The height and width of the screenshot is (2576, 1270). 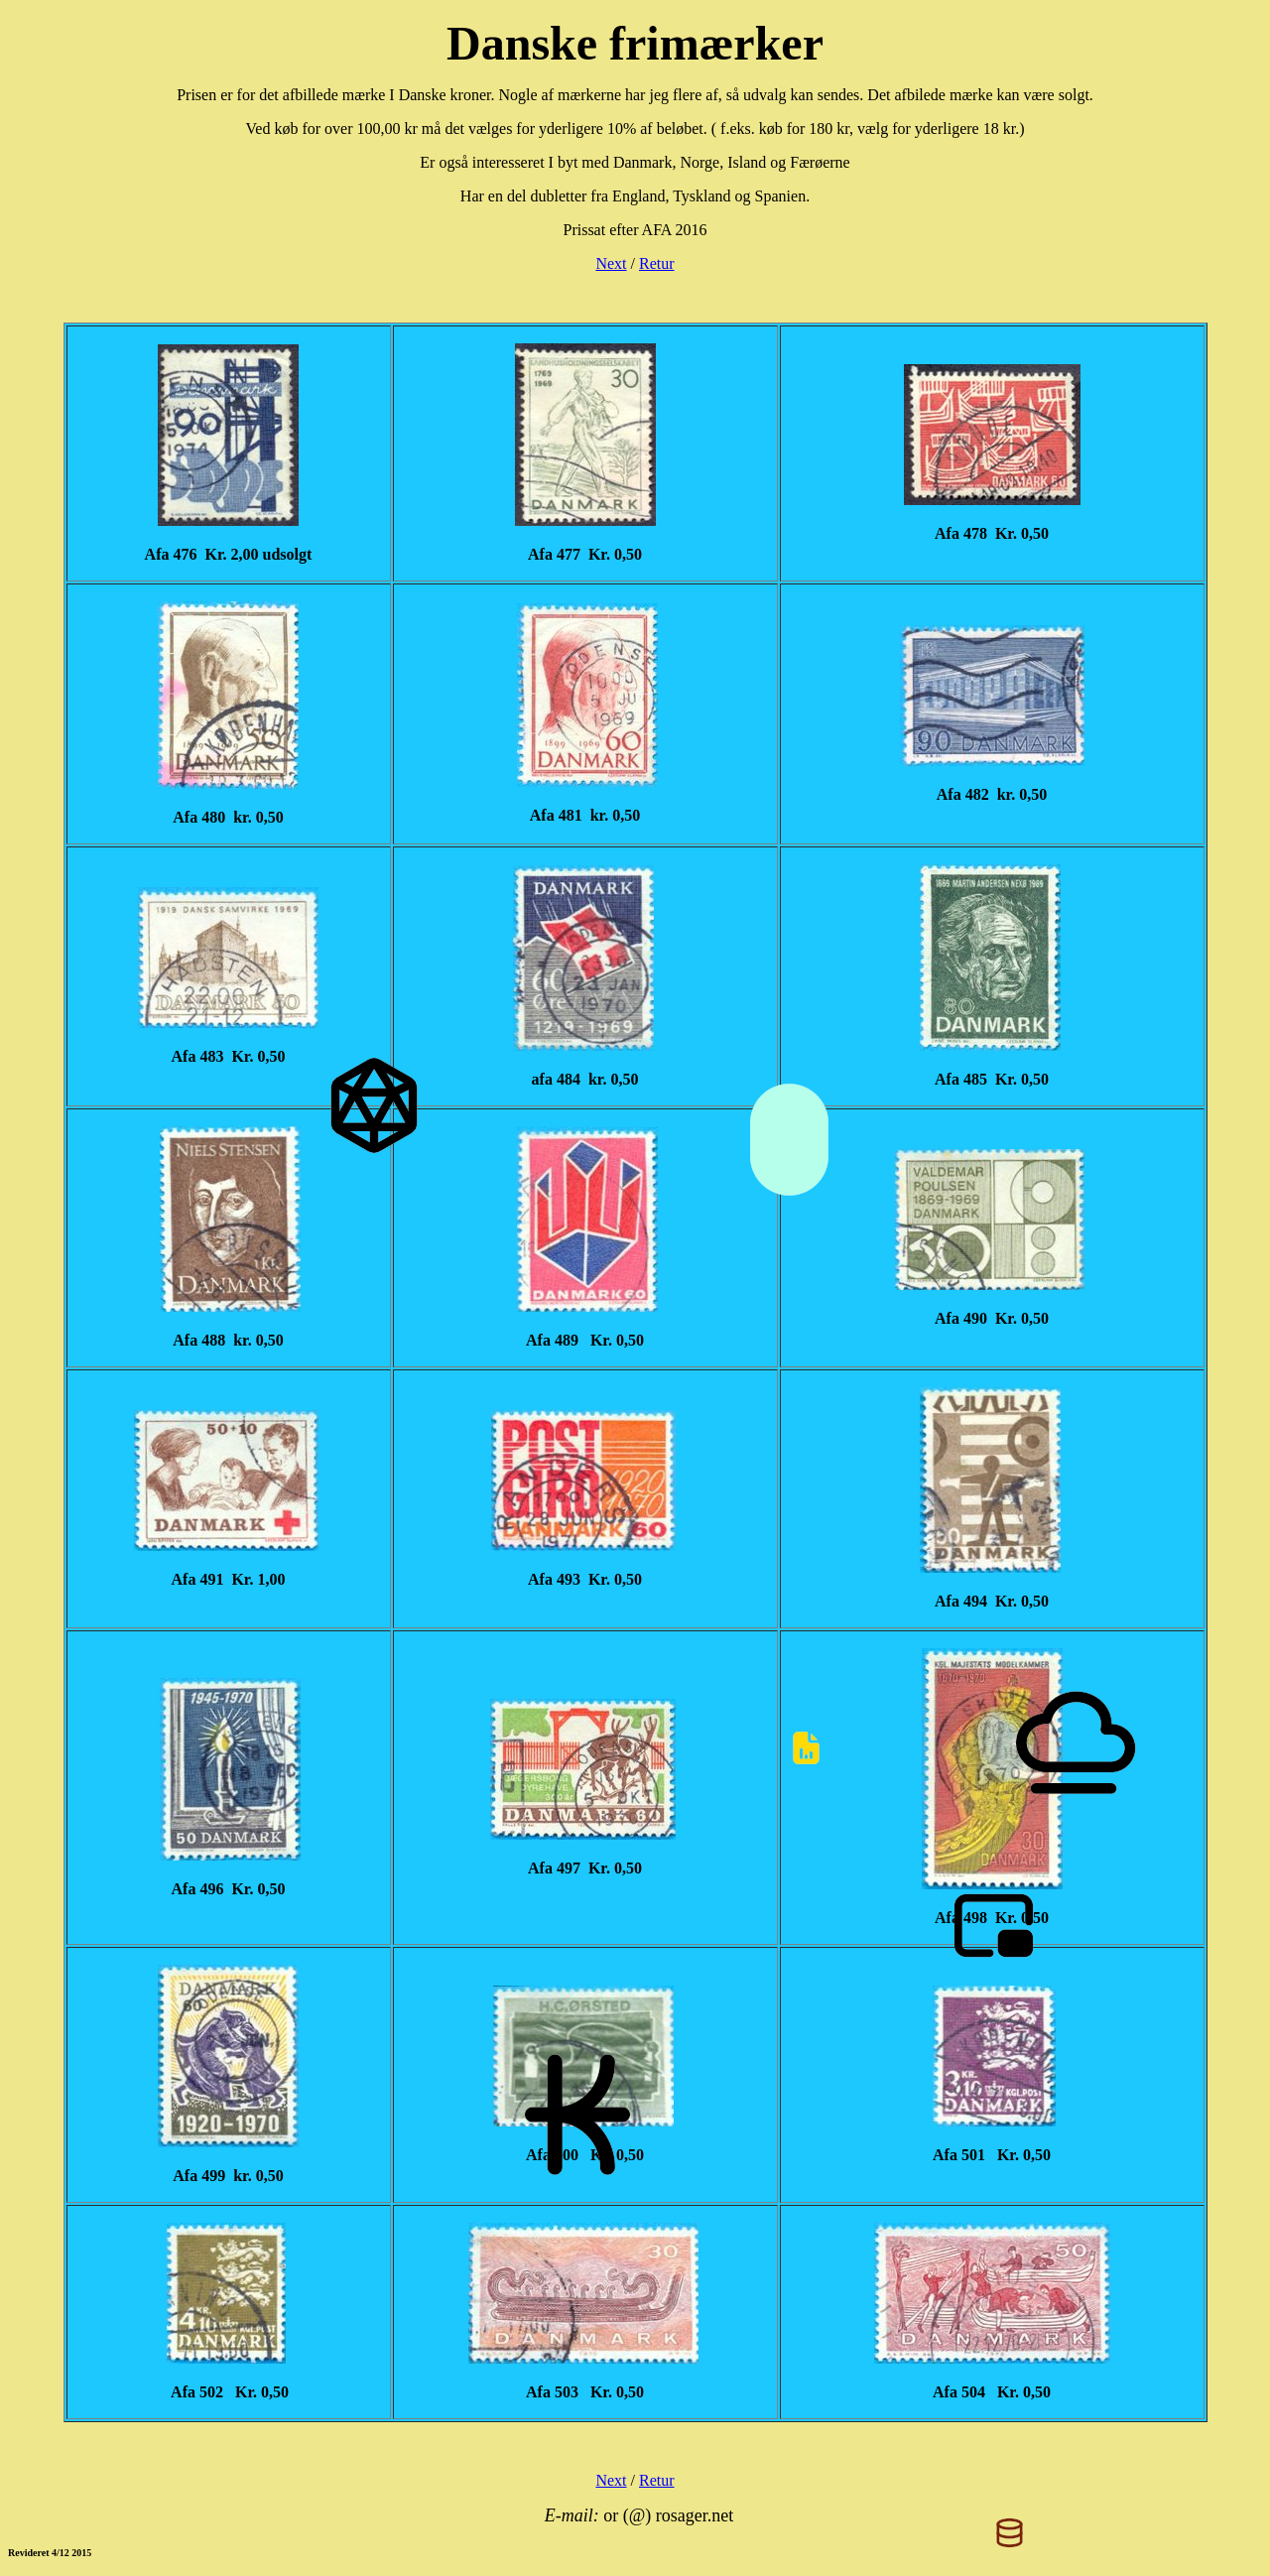 I want to click on view file analytics or statistics, so click(x=806, y=1747).